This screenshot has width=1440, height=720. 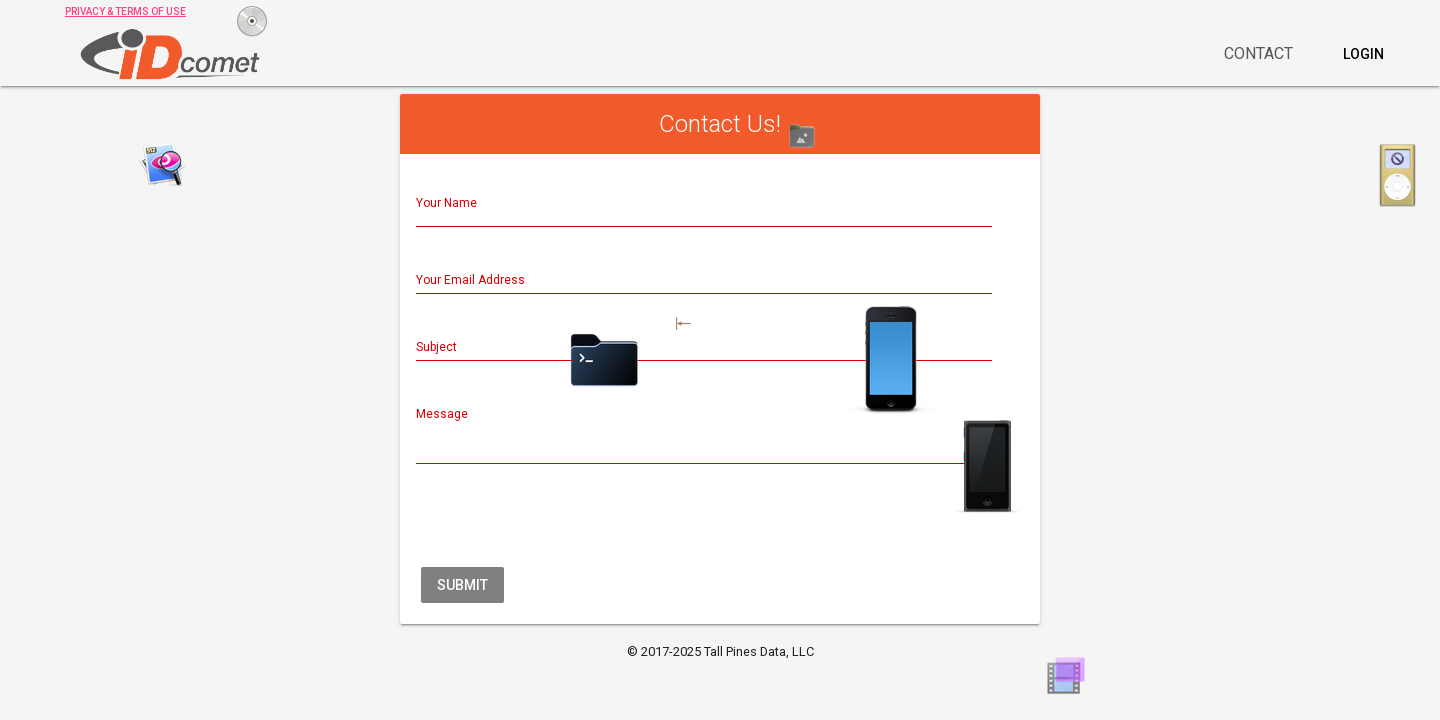 What do you see at coordinates (1066, 676) in the screenshot?
I see `apply filters to video clips in iMovie` at bounding box center [1066, 676].